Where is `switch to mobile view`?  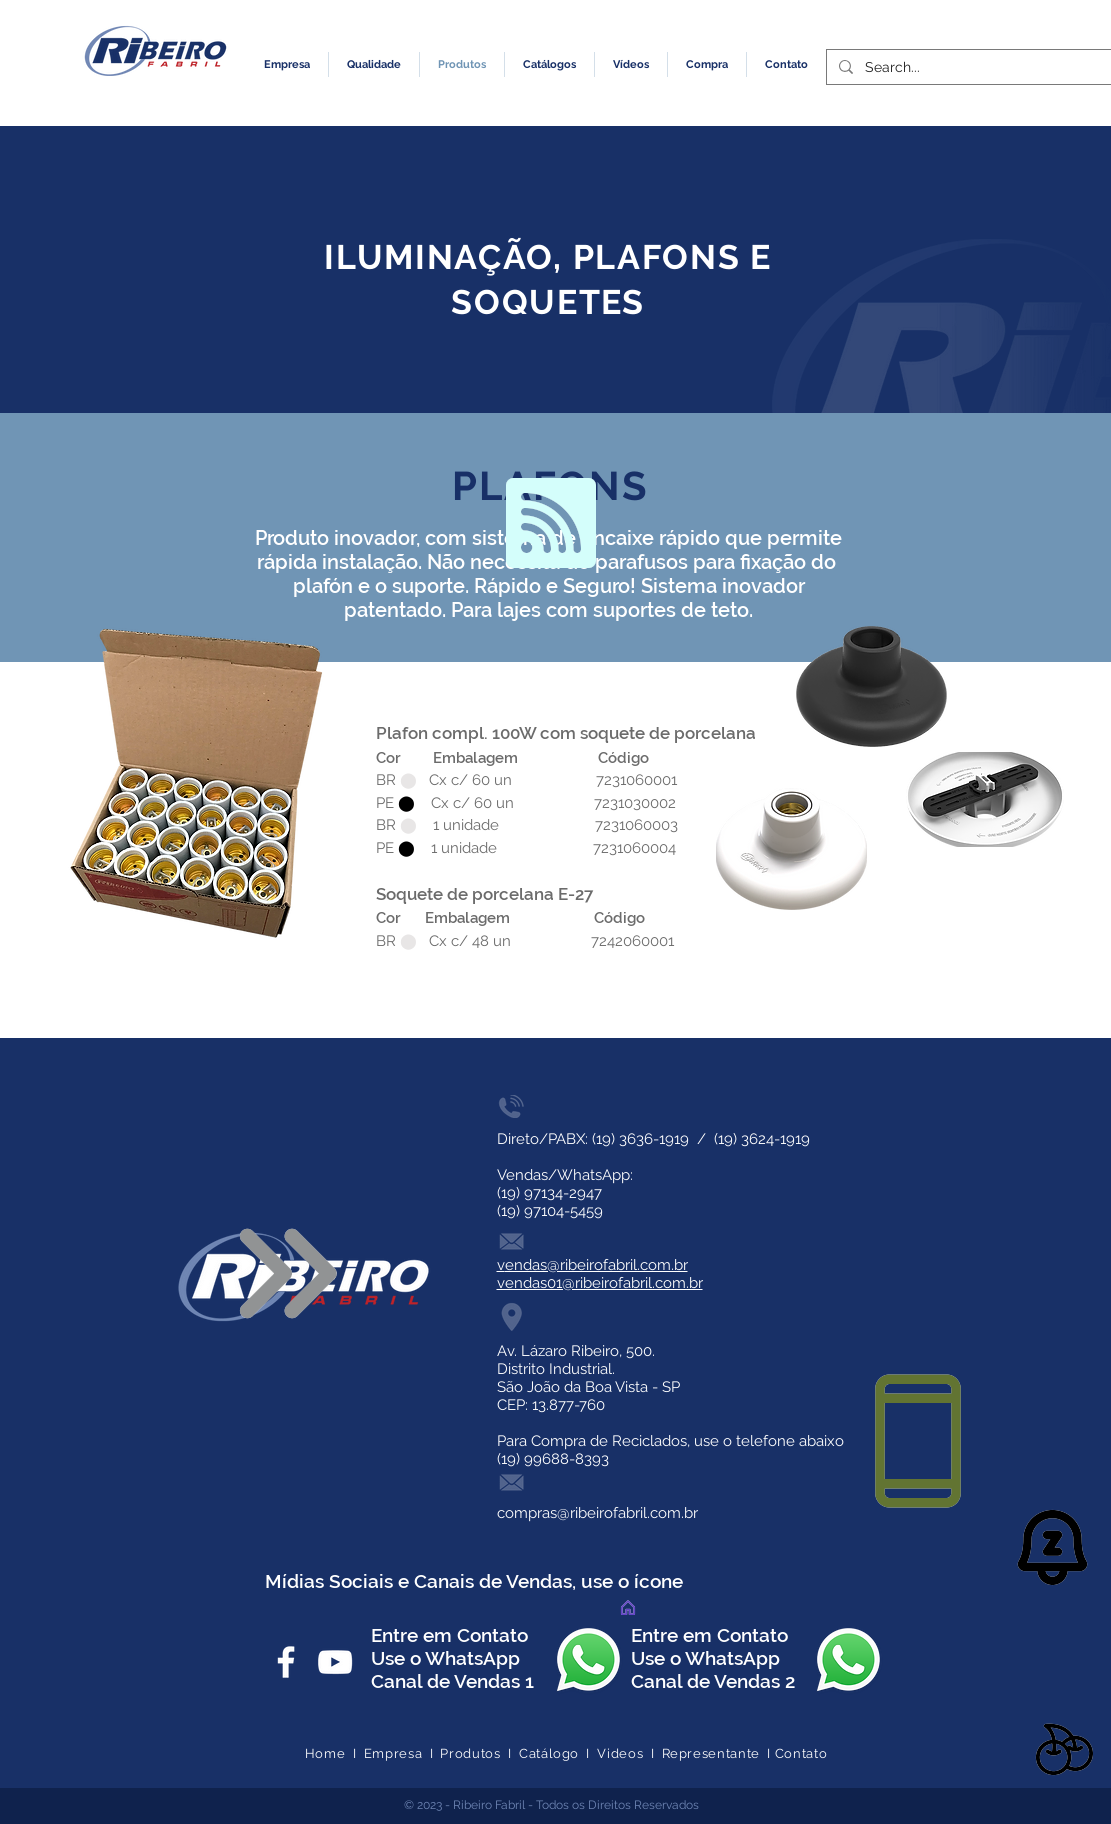 switch to mobile view is located at coordinates (918, 1441).